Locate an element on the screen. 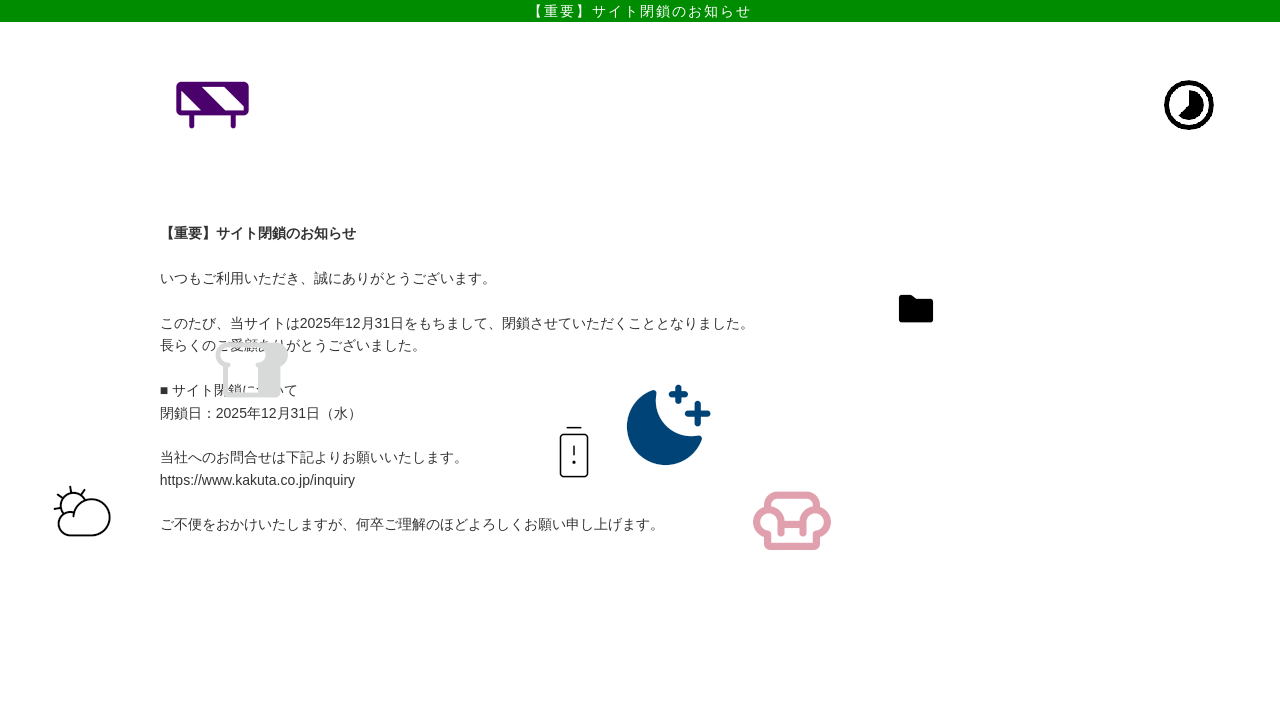 The image size is (1280, 720). browse furniture or home decor items is located at coordinates (792, 522).